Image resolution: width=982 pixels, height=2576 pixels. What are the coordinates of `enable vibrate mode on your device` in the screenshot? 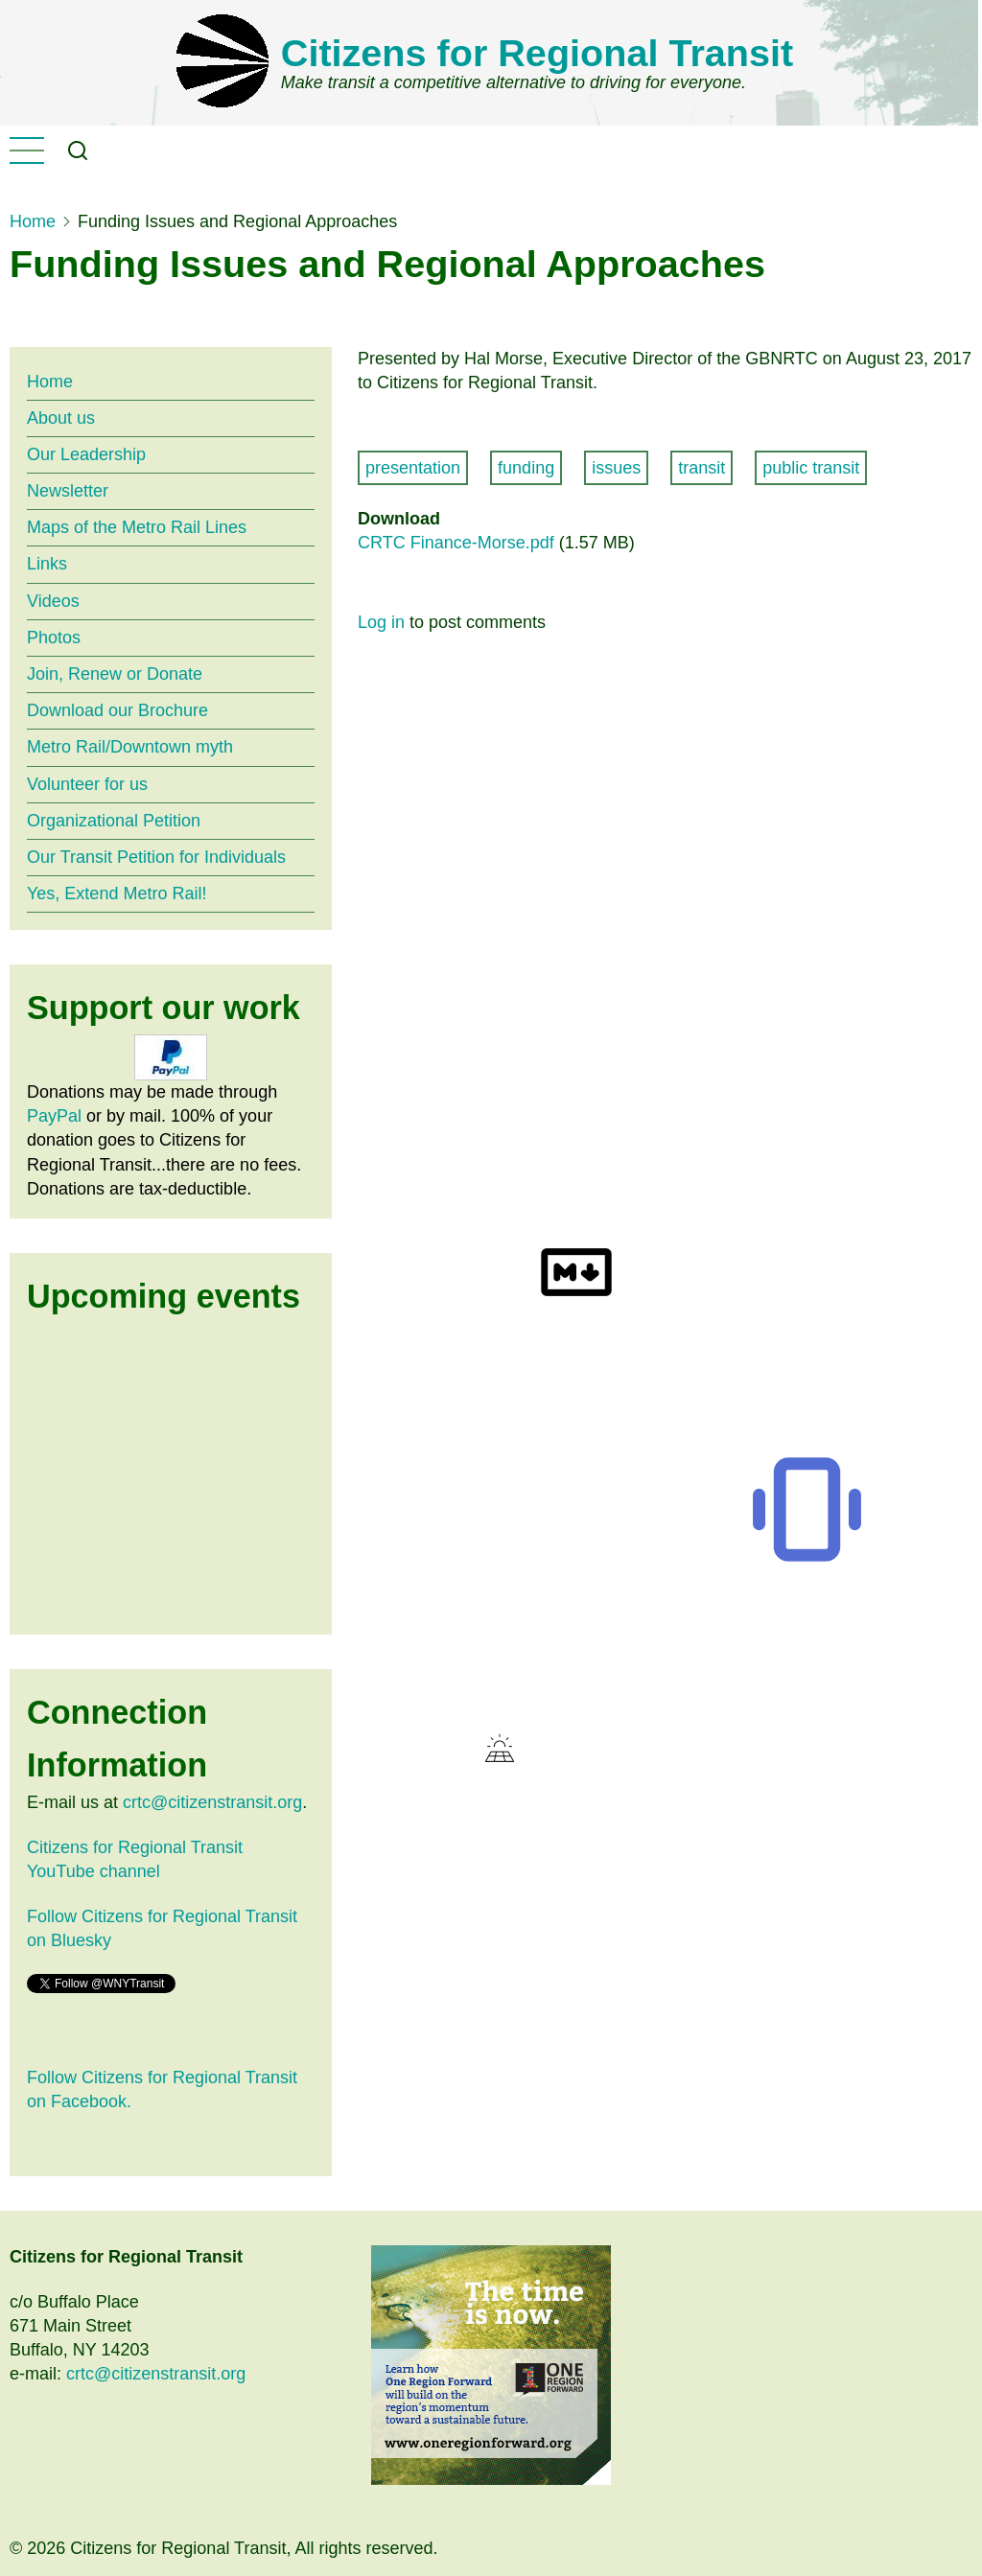 It's located at (807, 1509).